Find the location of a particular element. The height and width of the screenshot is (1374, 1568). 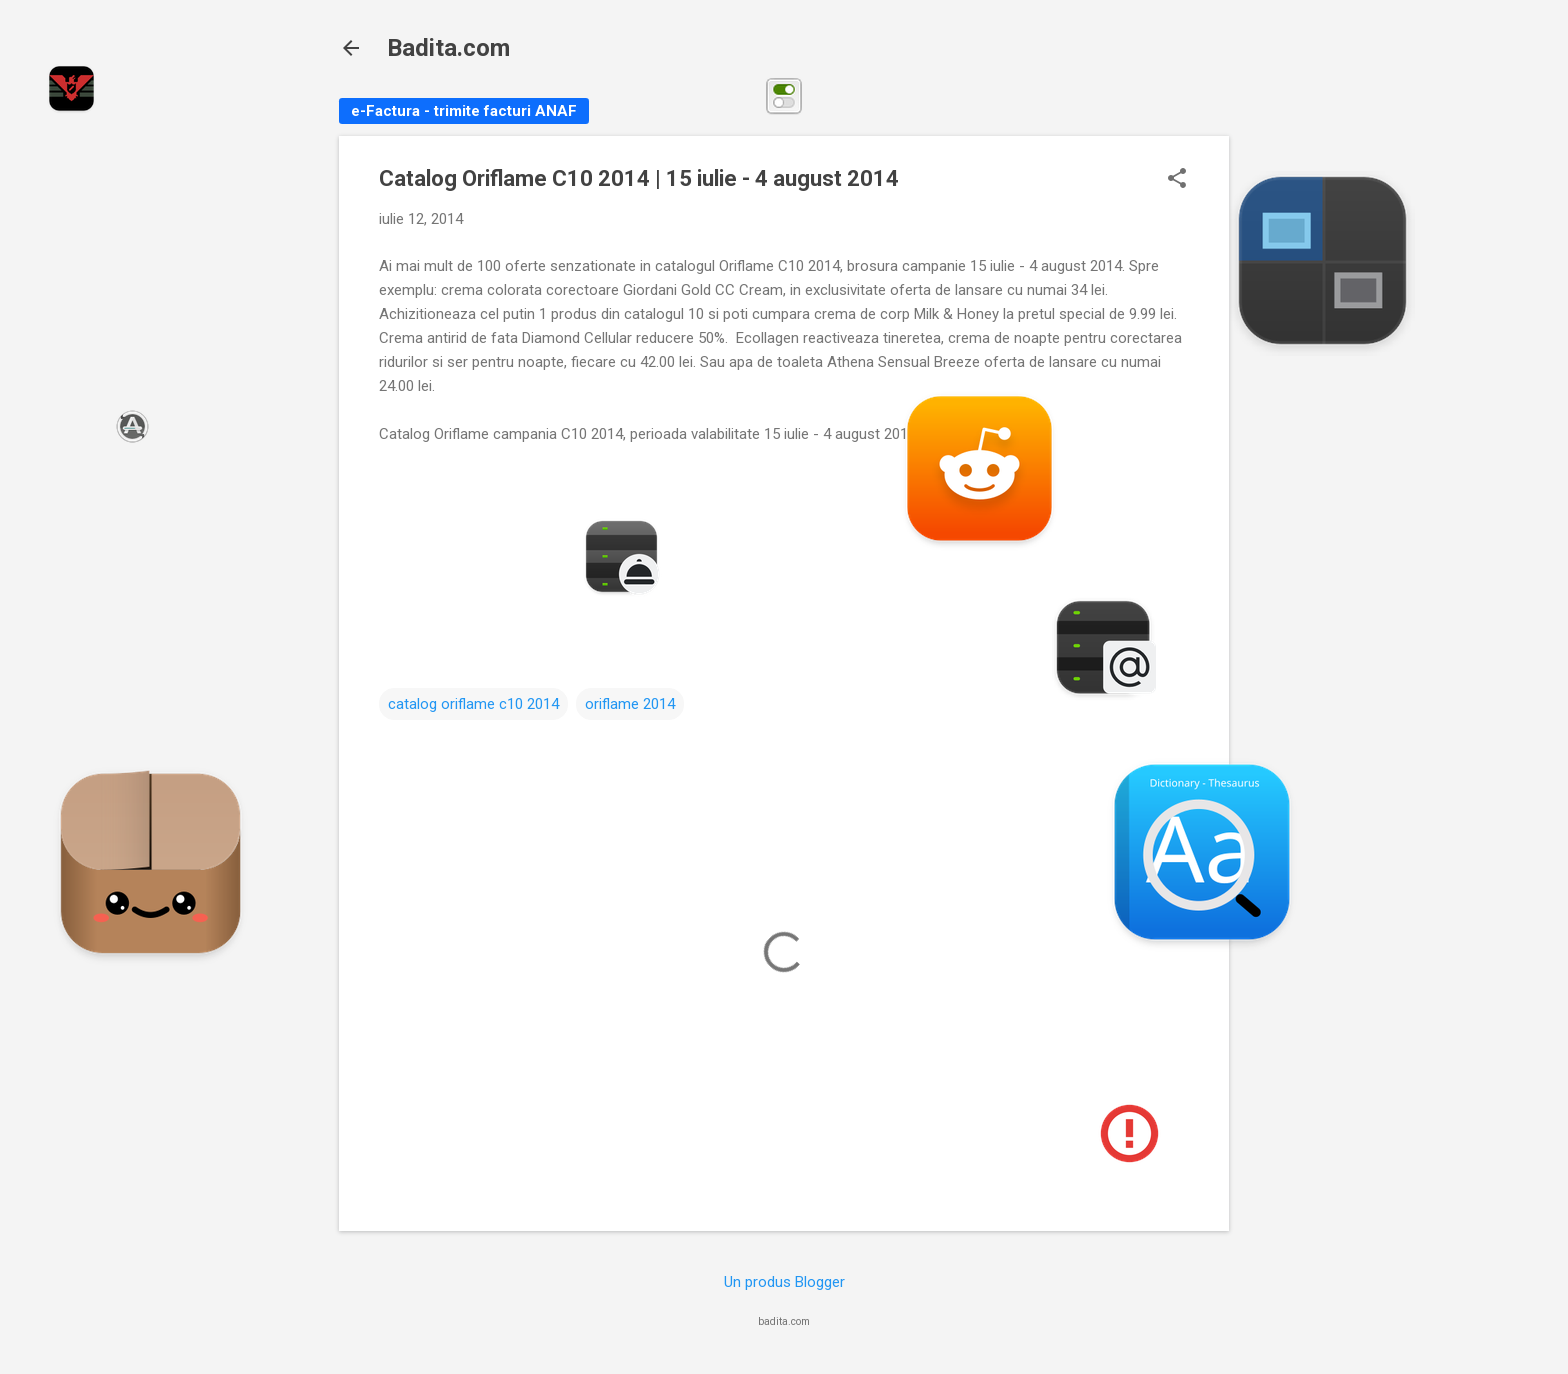

configure network server discovery settings is located at coordinates (621, 556).